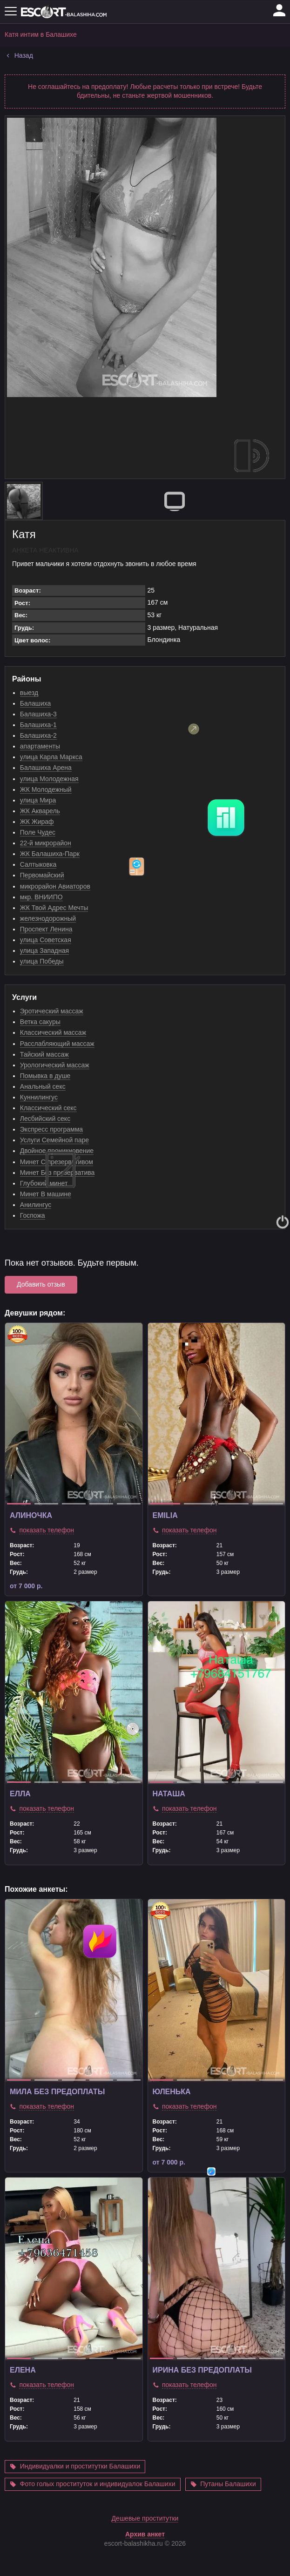 The image size is (290, 2576). I want to click on indicates a connected PDA or tablet device, so click(61, 1168).